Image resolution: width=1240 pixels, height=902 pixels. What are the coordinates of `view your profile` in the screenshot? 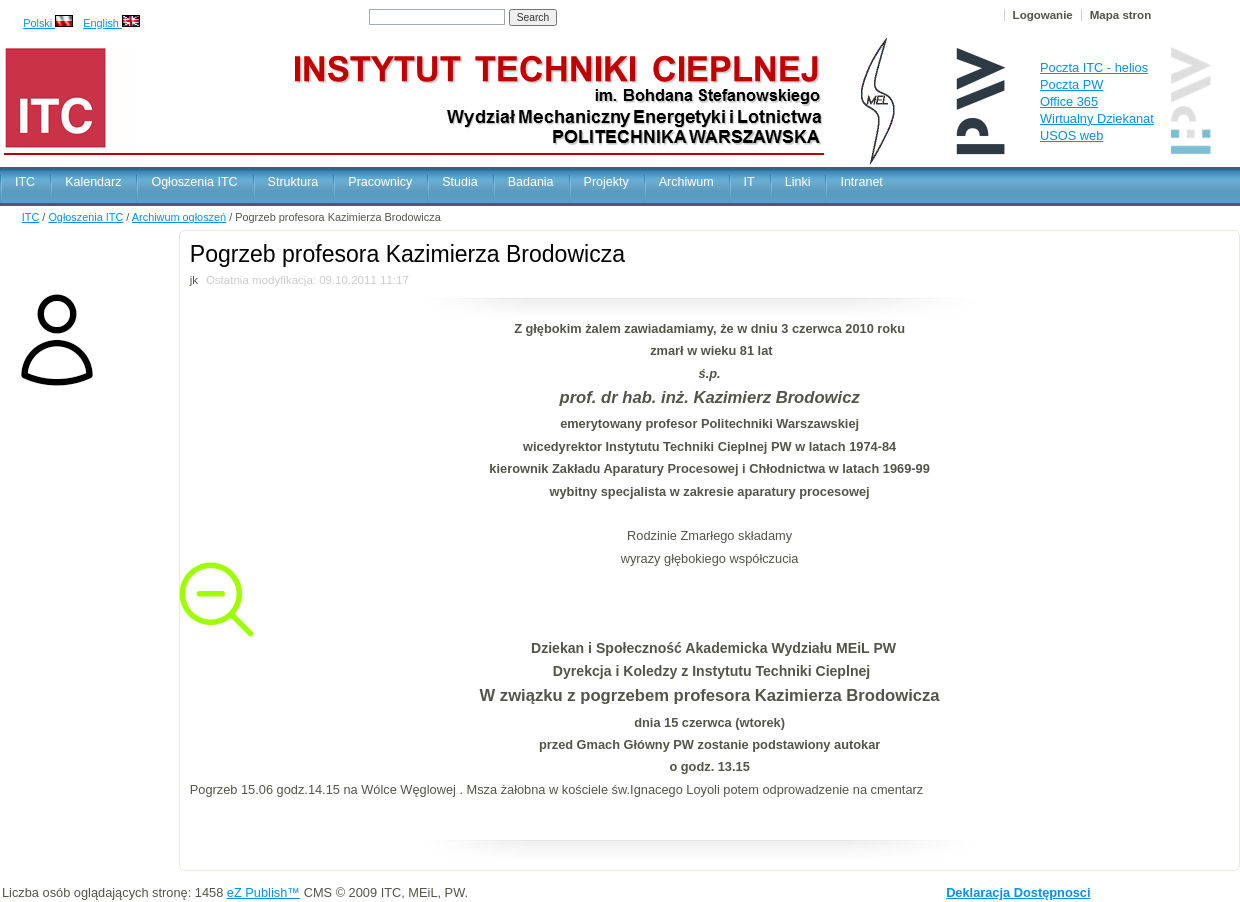 It's located at (57, 340).